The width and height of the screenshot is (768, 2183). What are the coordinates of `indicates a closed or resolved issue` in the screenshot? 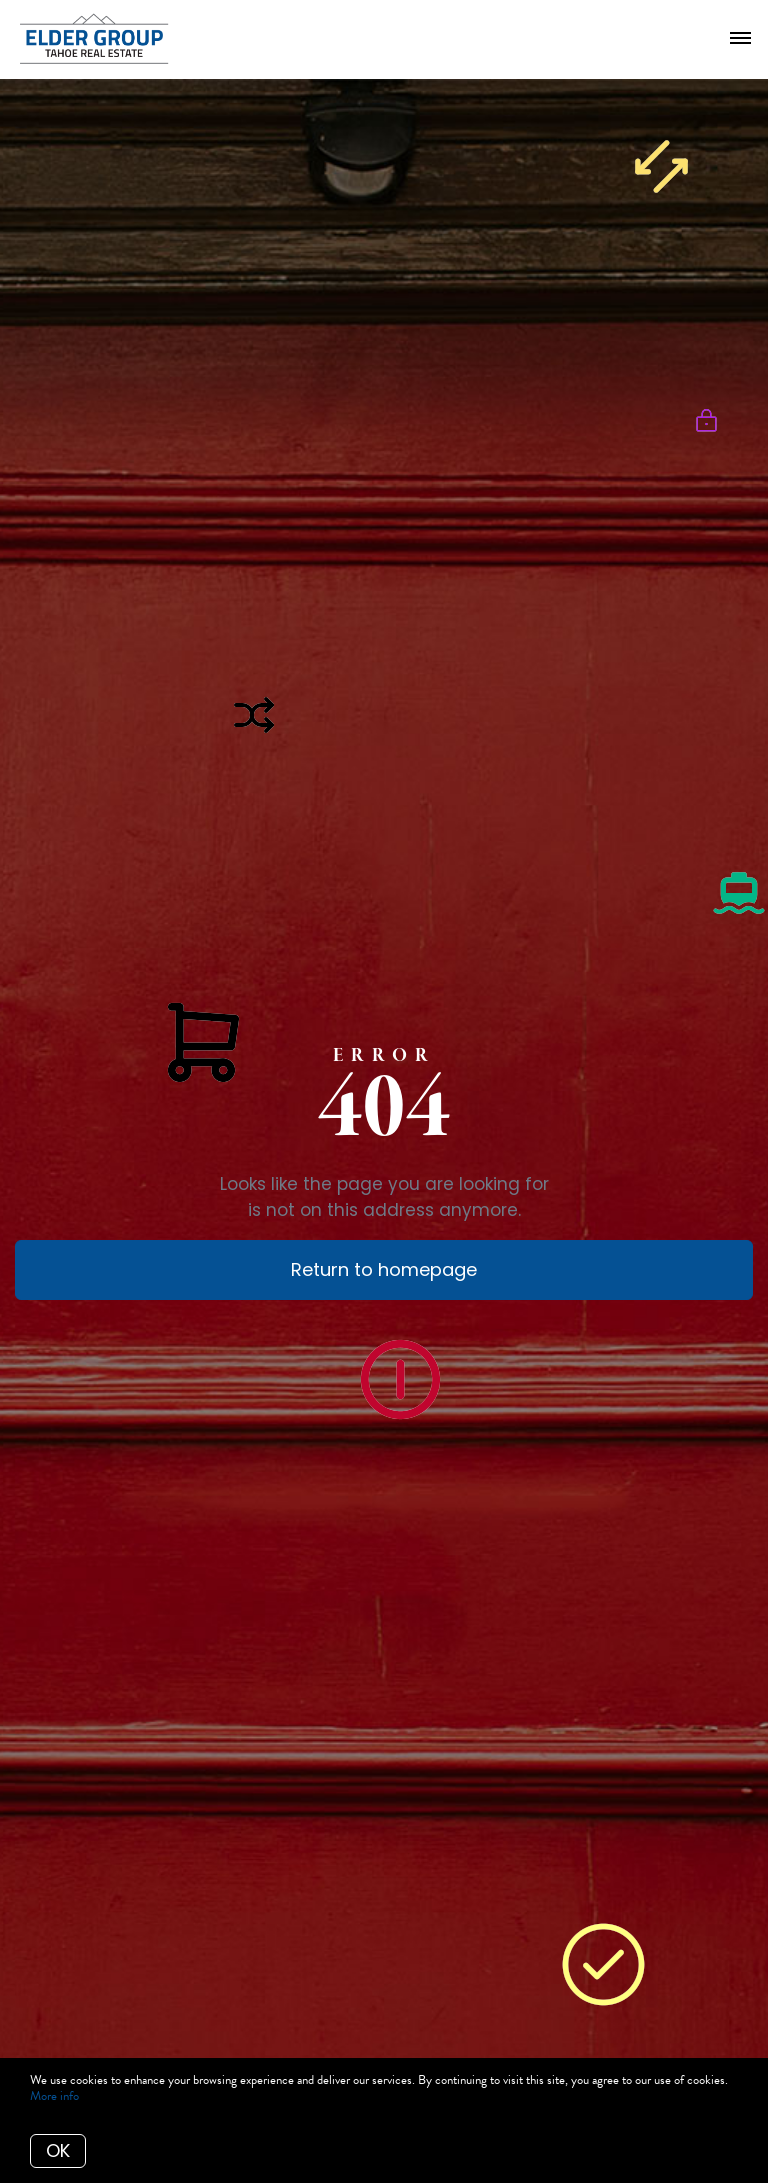 It's located at (603, 1964).